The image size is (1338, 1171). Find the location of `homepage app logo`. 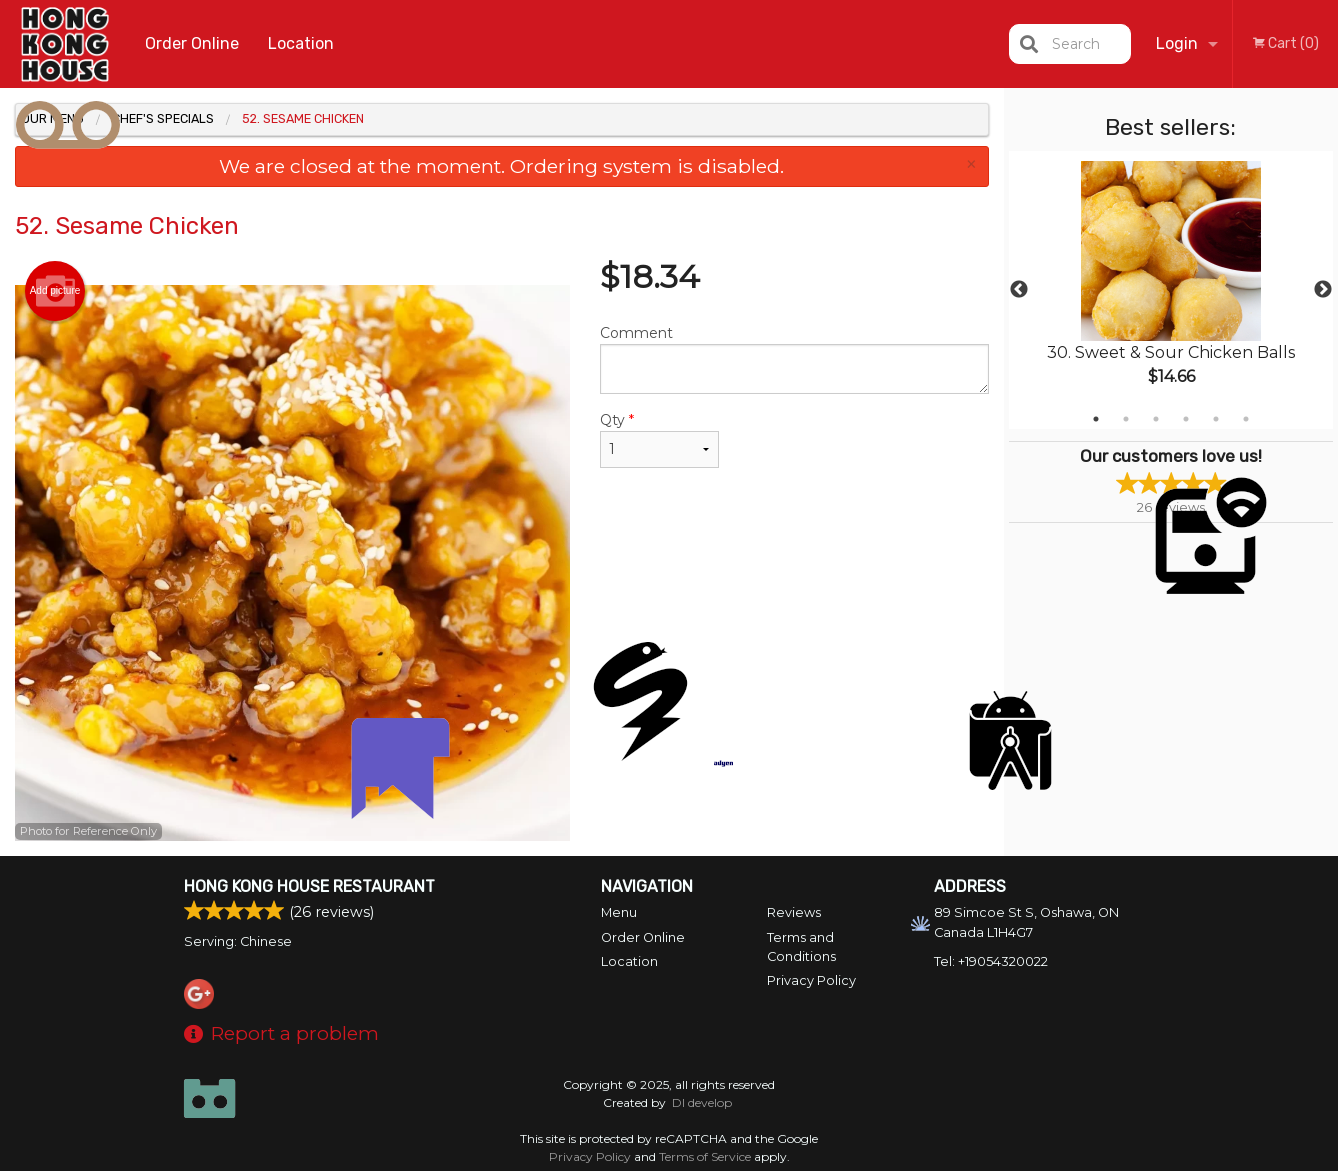

homepage app logo is located at coordinates (400, 768).